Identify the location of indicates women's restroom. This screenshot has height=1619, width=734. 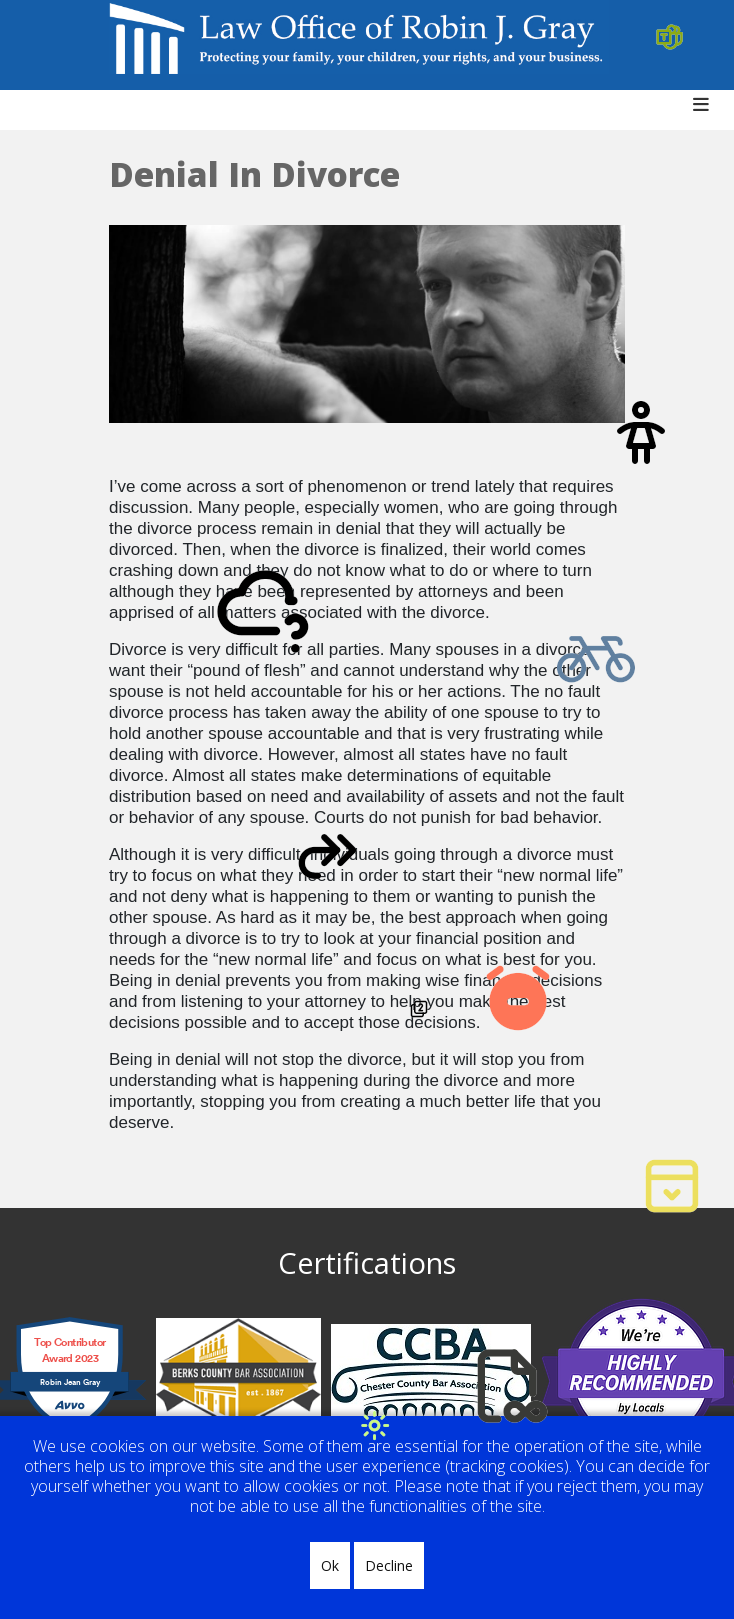
(641, 434).